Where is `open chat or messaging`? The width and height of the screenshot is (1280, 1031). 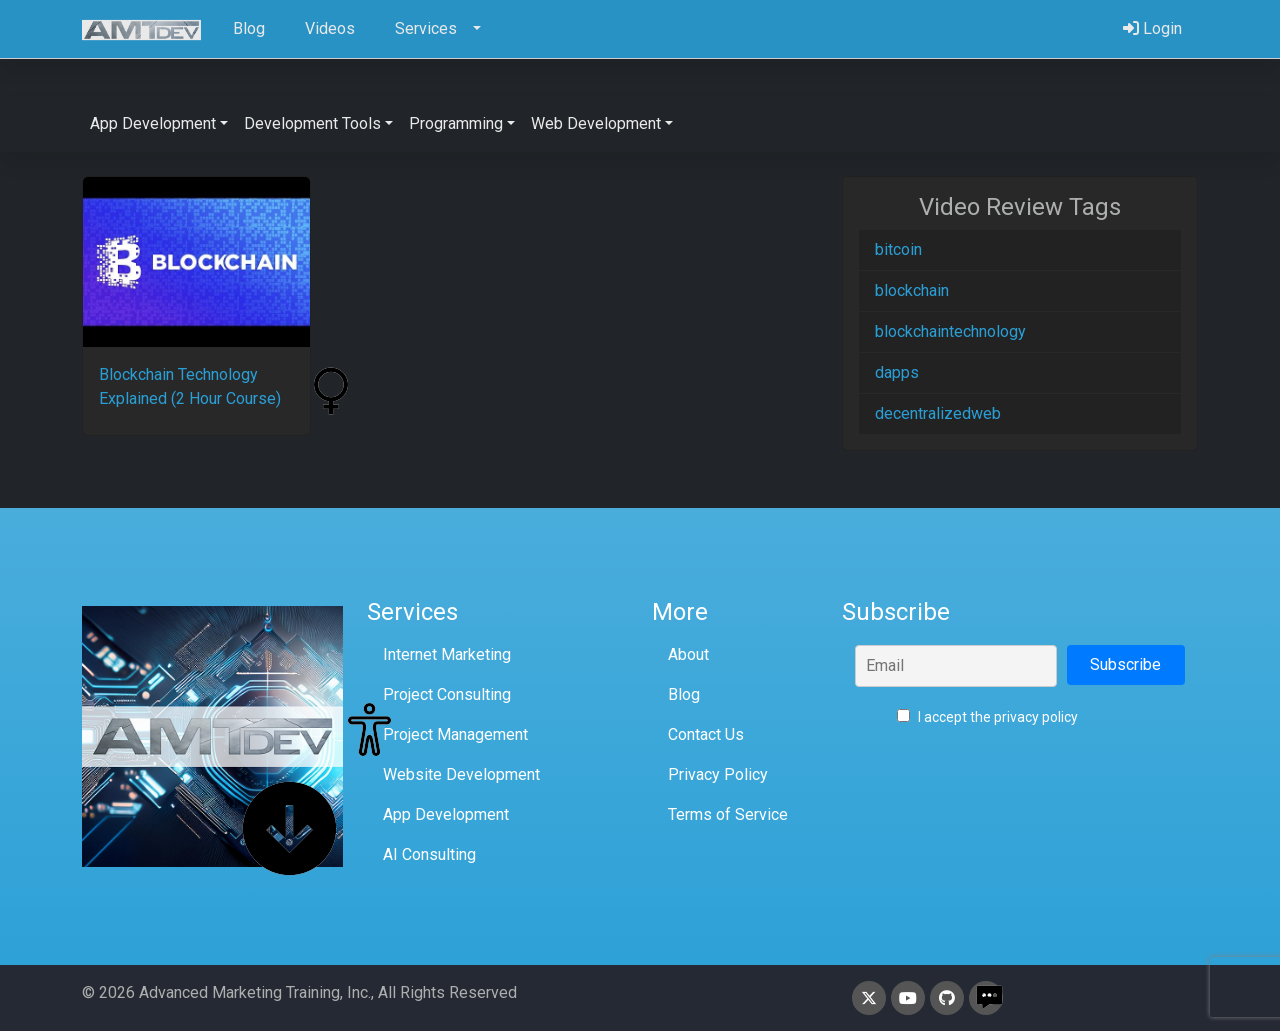 open chat or messaging is located at coordinates (989, 997).